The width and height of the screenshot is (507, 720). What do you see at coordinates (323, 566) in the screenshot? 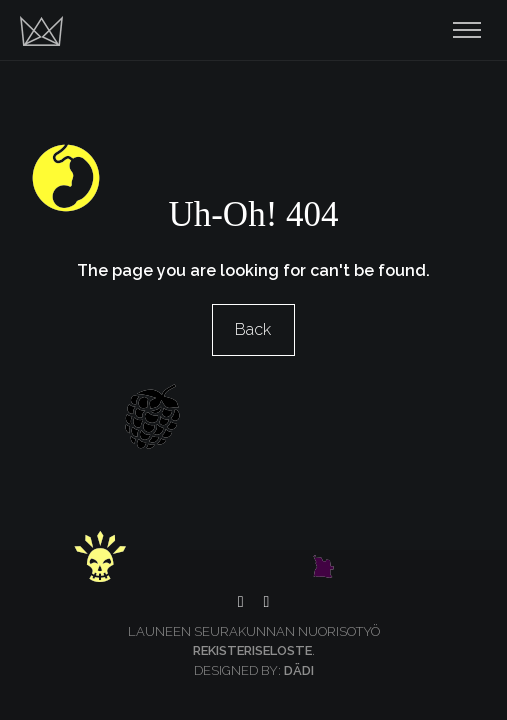
I see `select Angola as your country or region` at bounding box center [323, 566].